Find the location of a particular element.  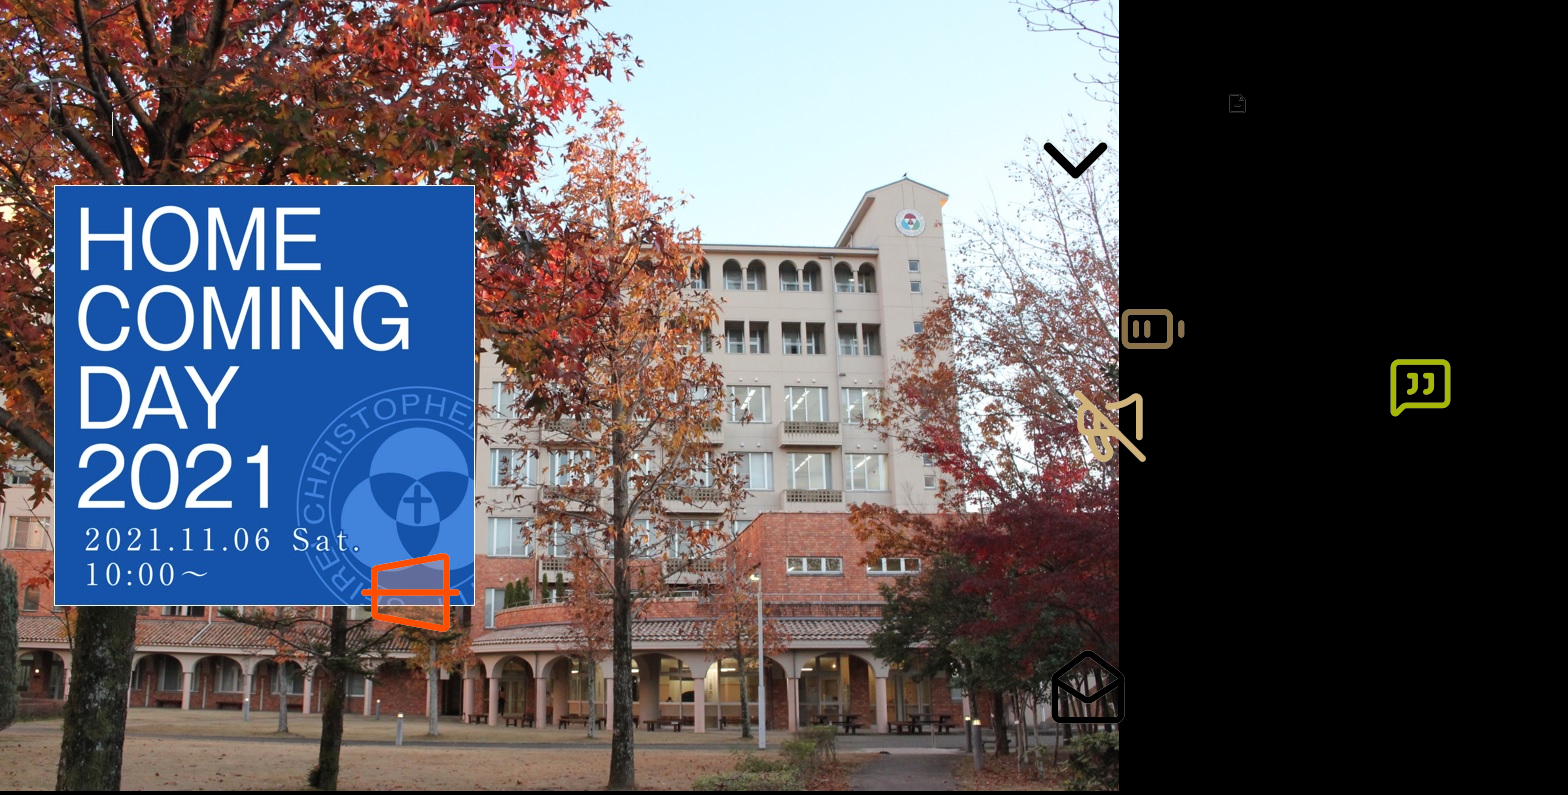

remove a file from selection is located at coordinates (1237, 103).